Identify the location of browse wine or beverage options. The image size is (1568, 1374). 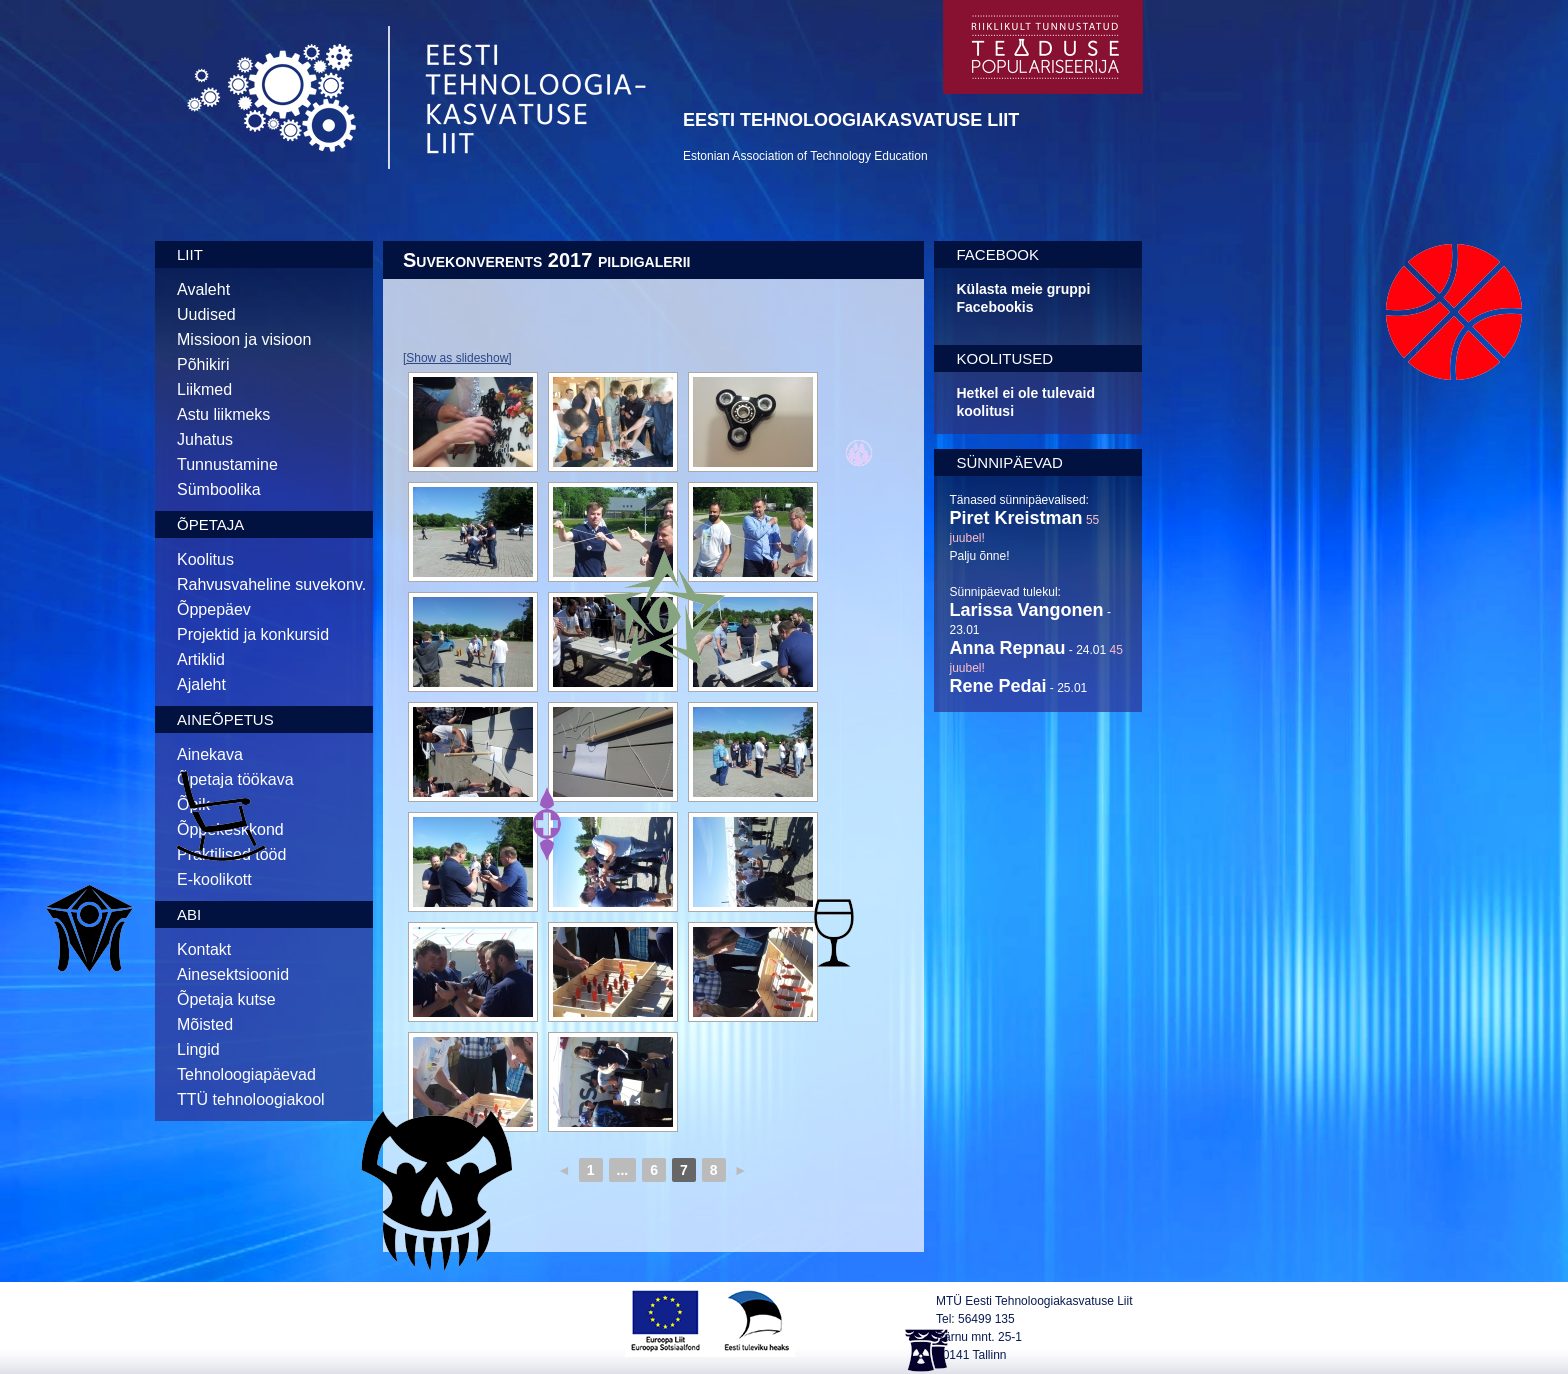
(834, 933).